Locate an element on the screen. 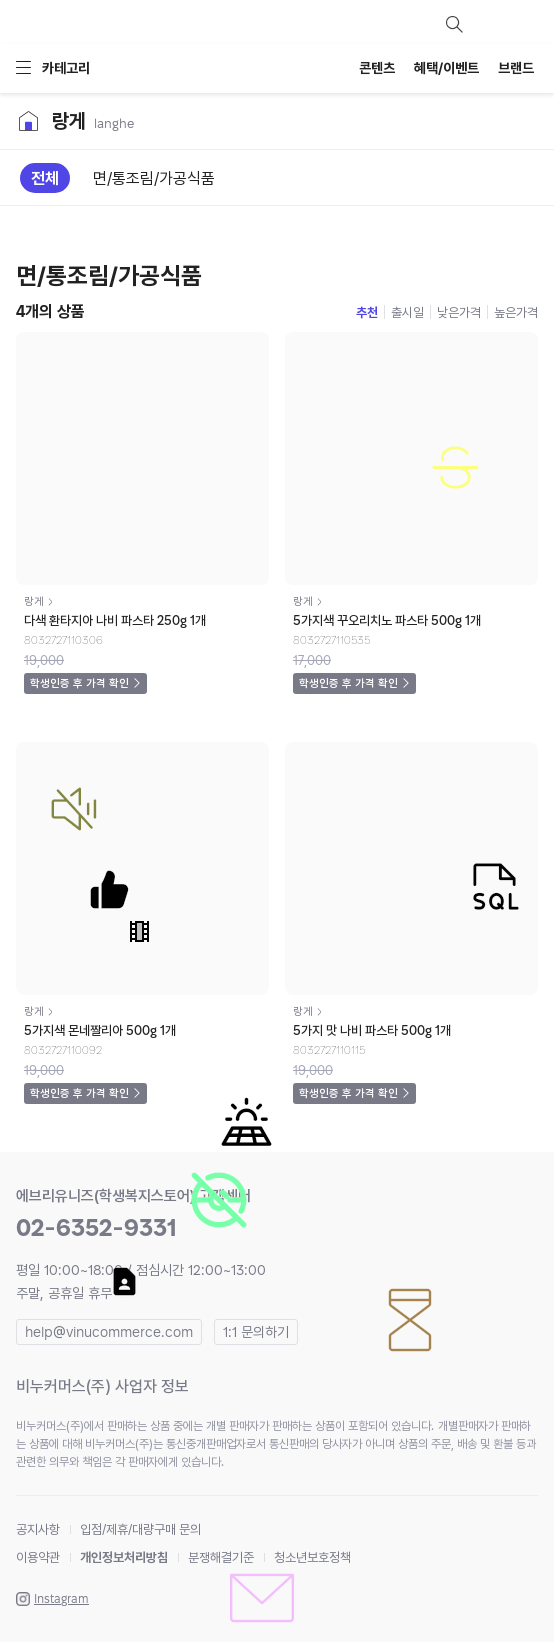 This screenshot has height=1642, width=554. indicates a timer or countdown just started is located at coordinates (410, 1320).